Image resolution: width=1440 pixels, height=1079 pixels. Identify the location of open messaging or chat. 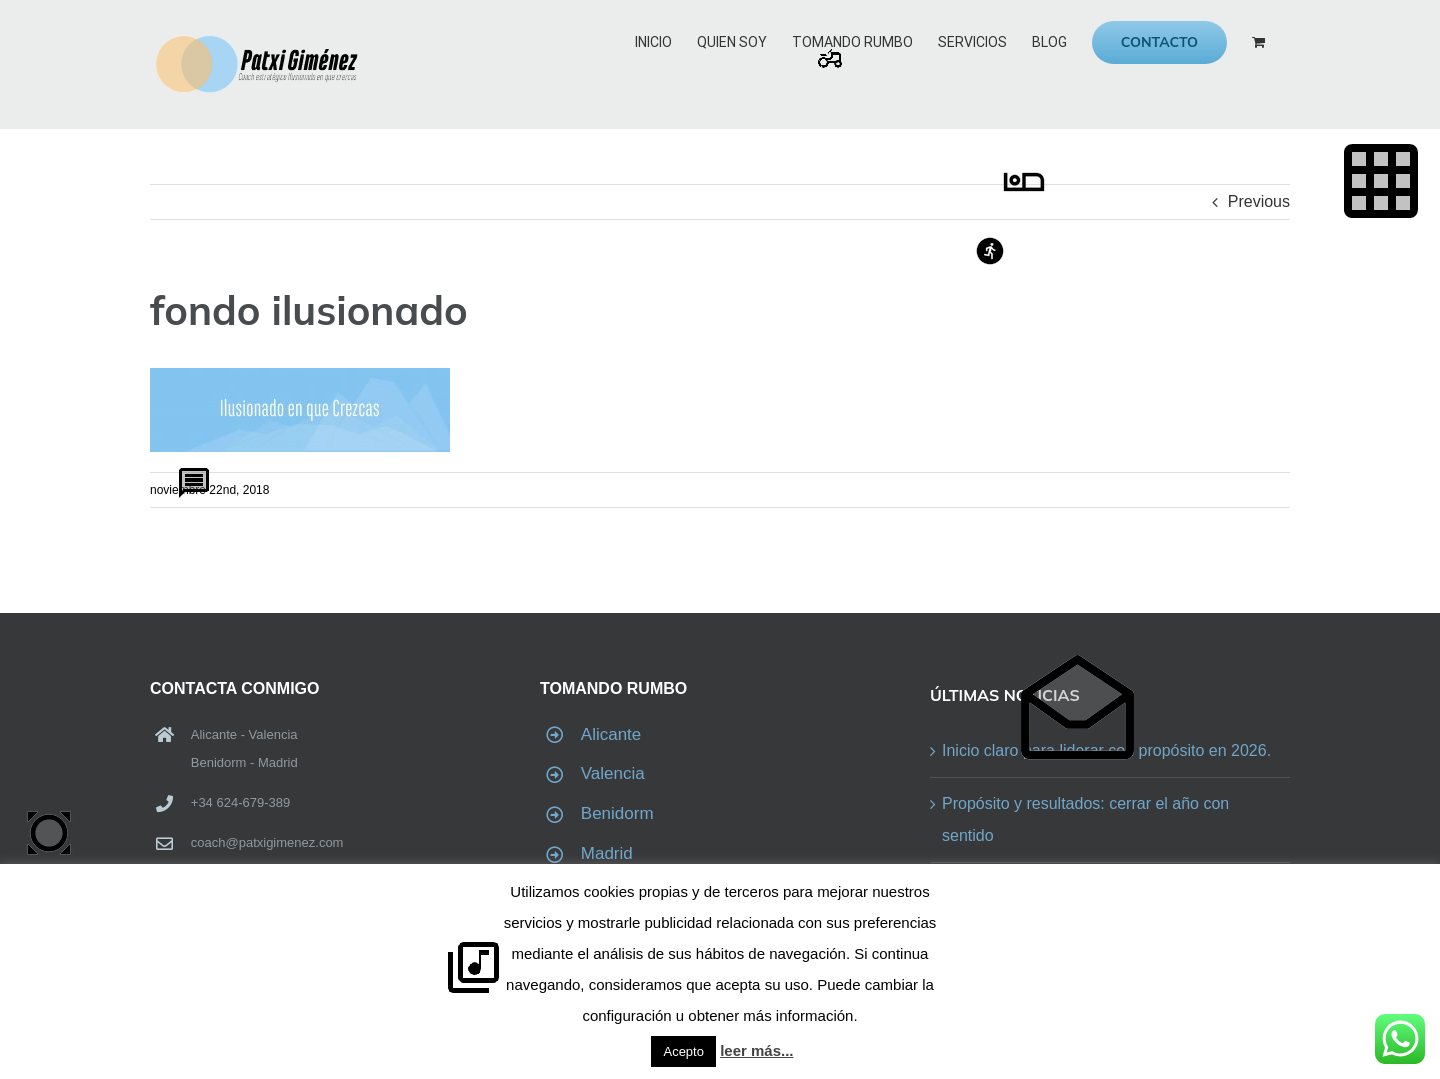
(194, 483).